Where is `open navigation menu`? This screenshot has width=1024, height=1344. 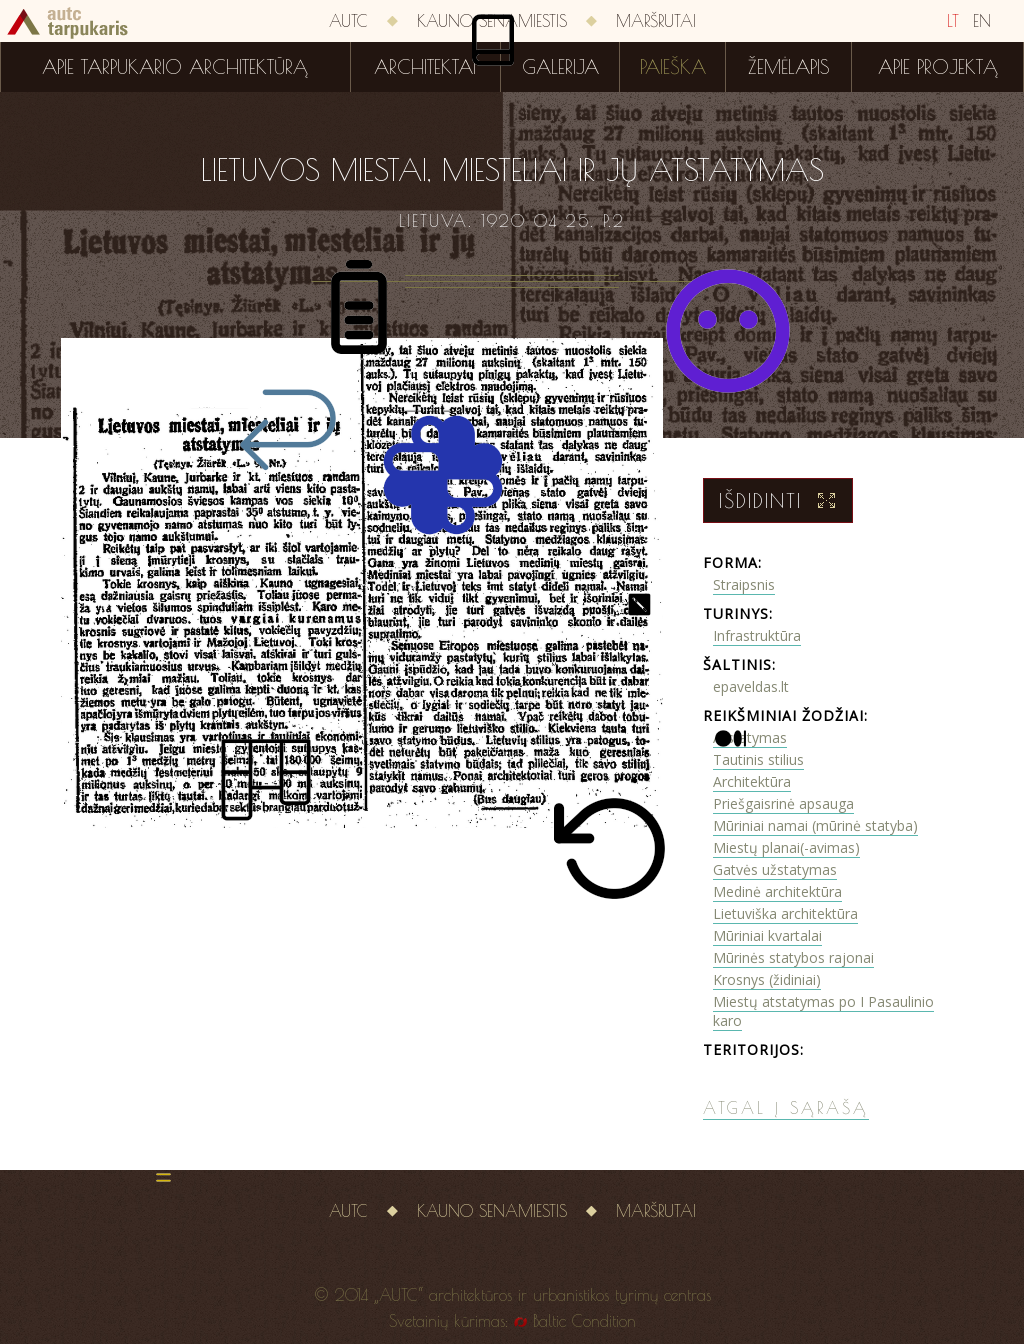
open navigation menu is located at coordinates (163, 1177).